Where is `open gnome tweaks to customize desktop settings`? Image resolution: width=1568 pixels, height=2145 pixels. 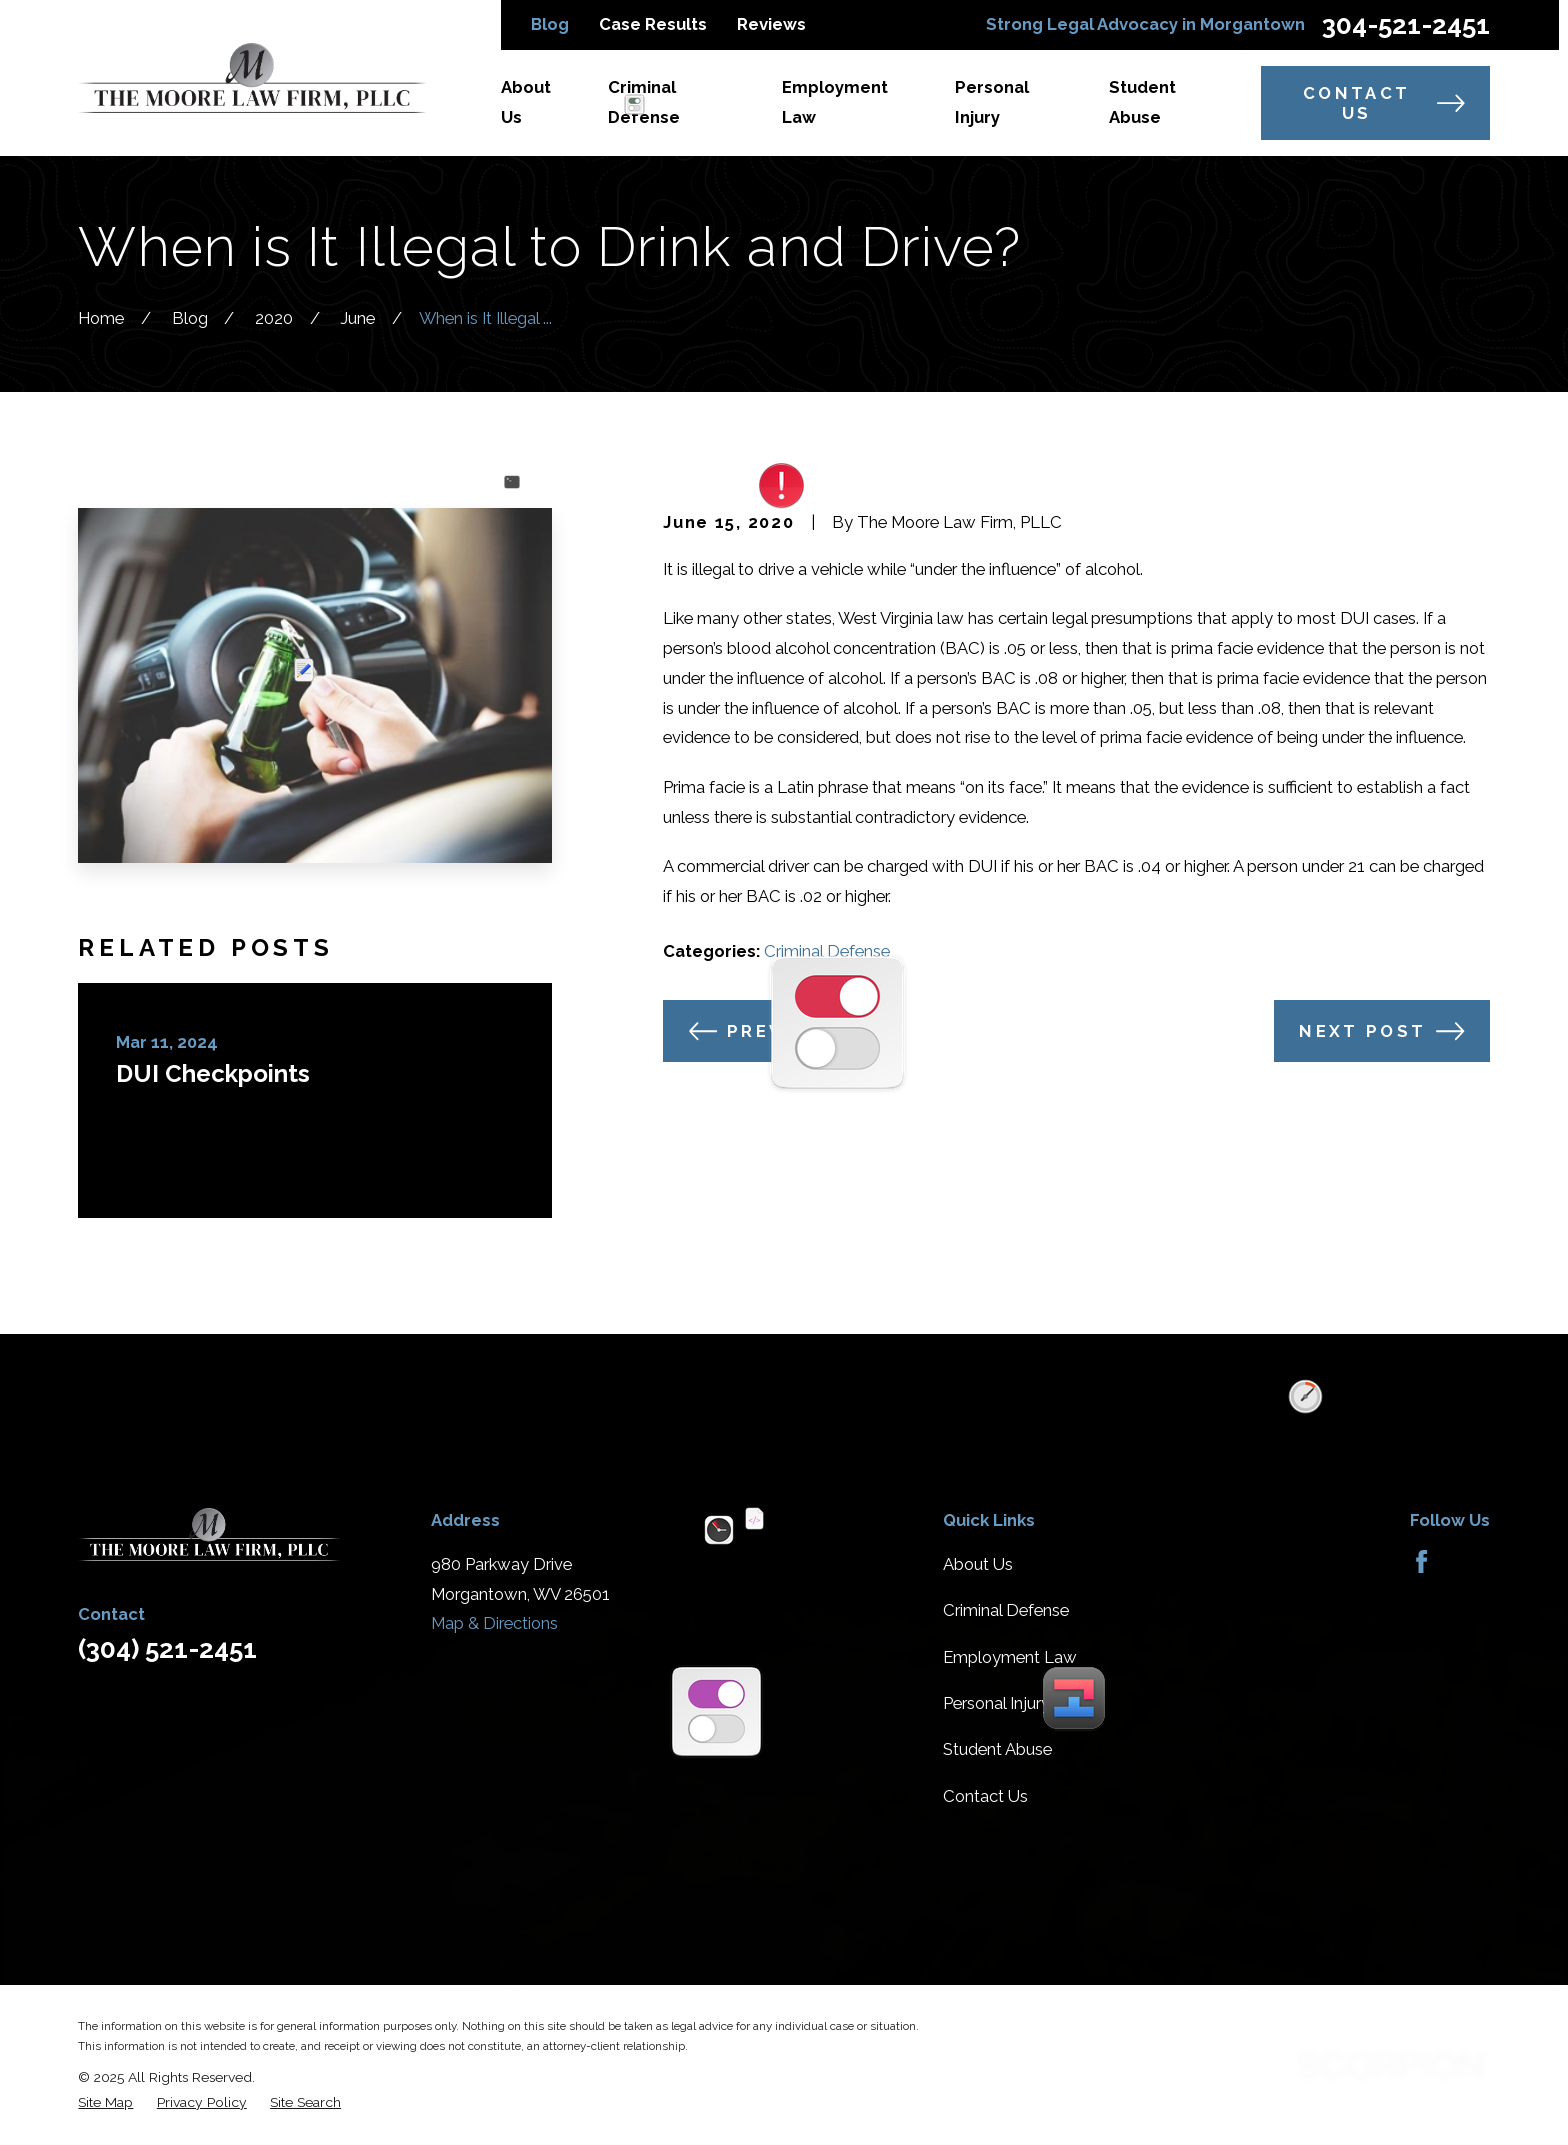
open gnome tweaks to customize desktop settings is located at coordinates (837, 1022).